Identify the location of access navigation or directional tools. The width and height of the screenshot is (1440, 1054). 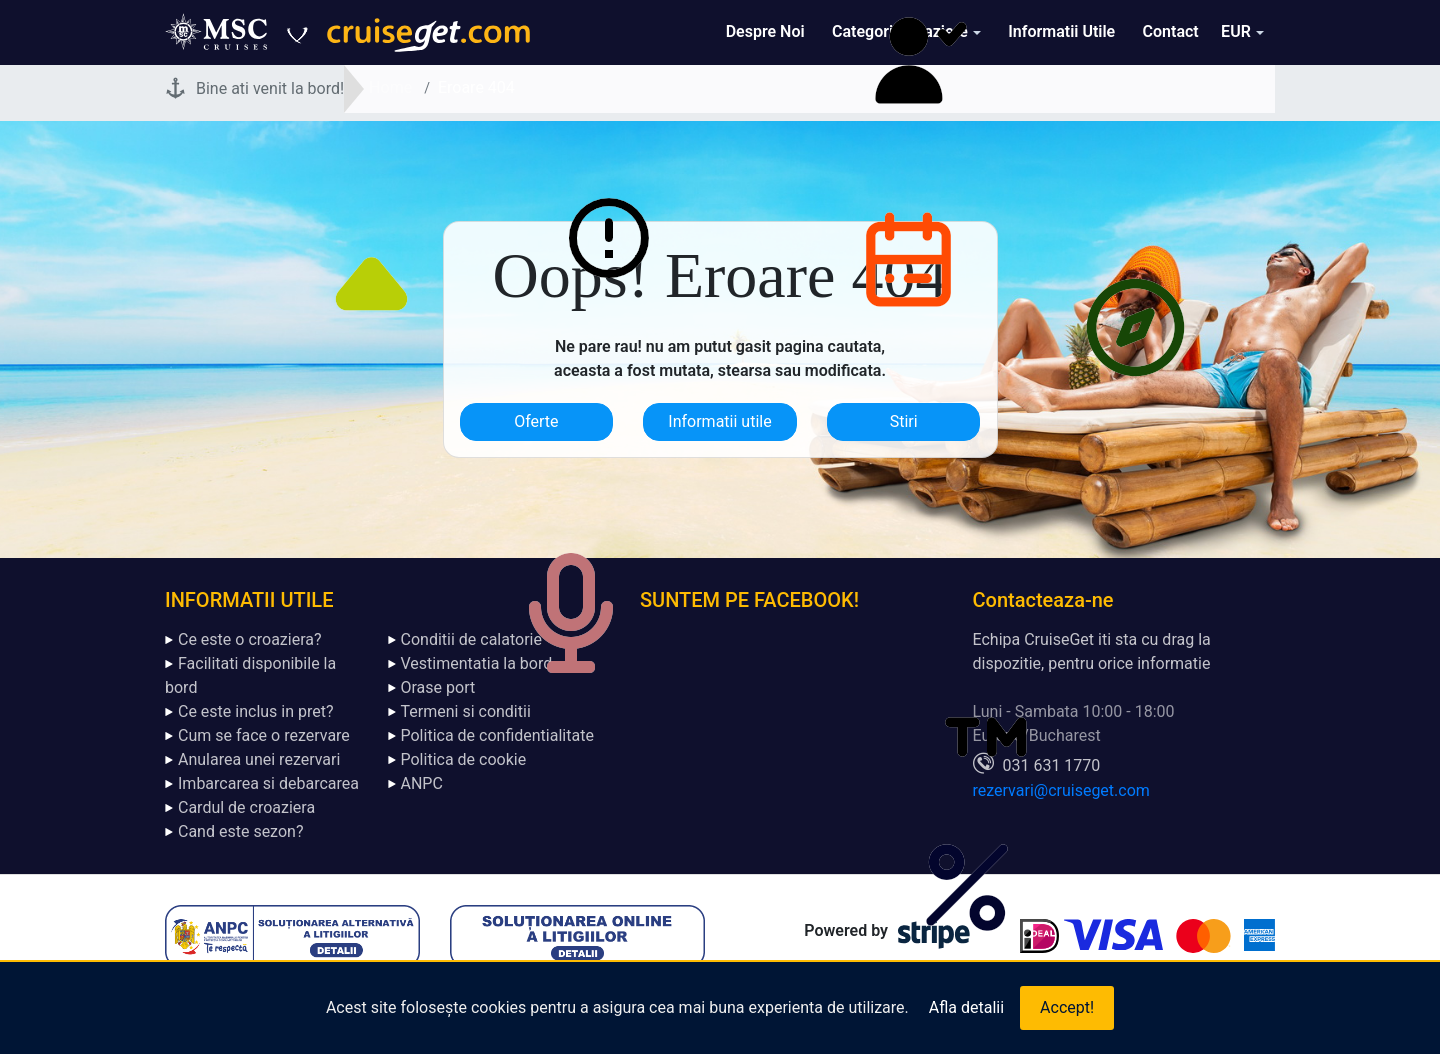
(1135, 327).